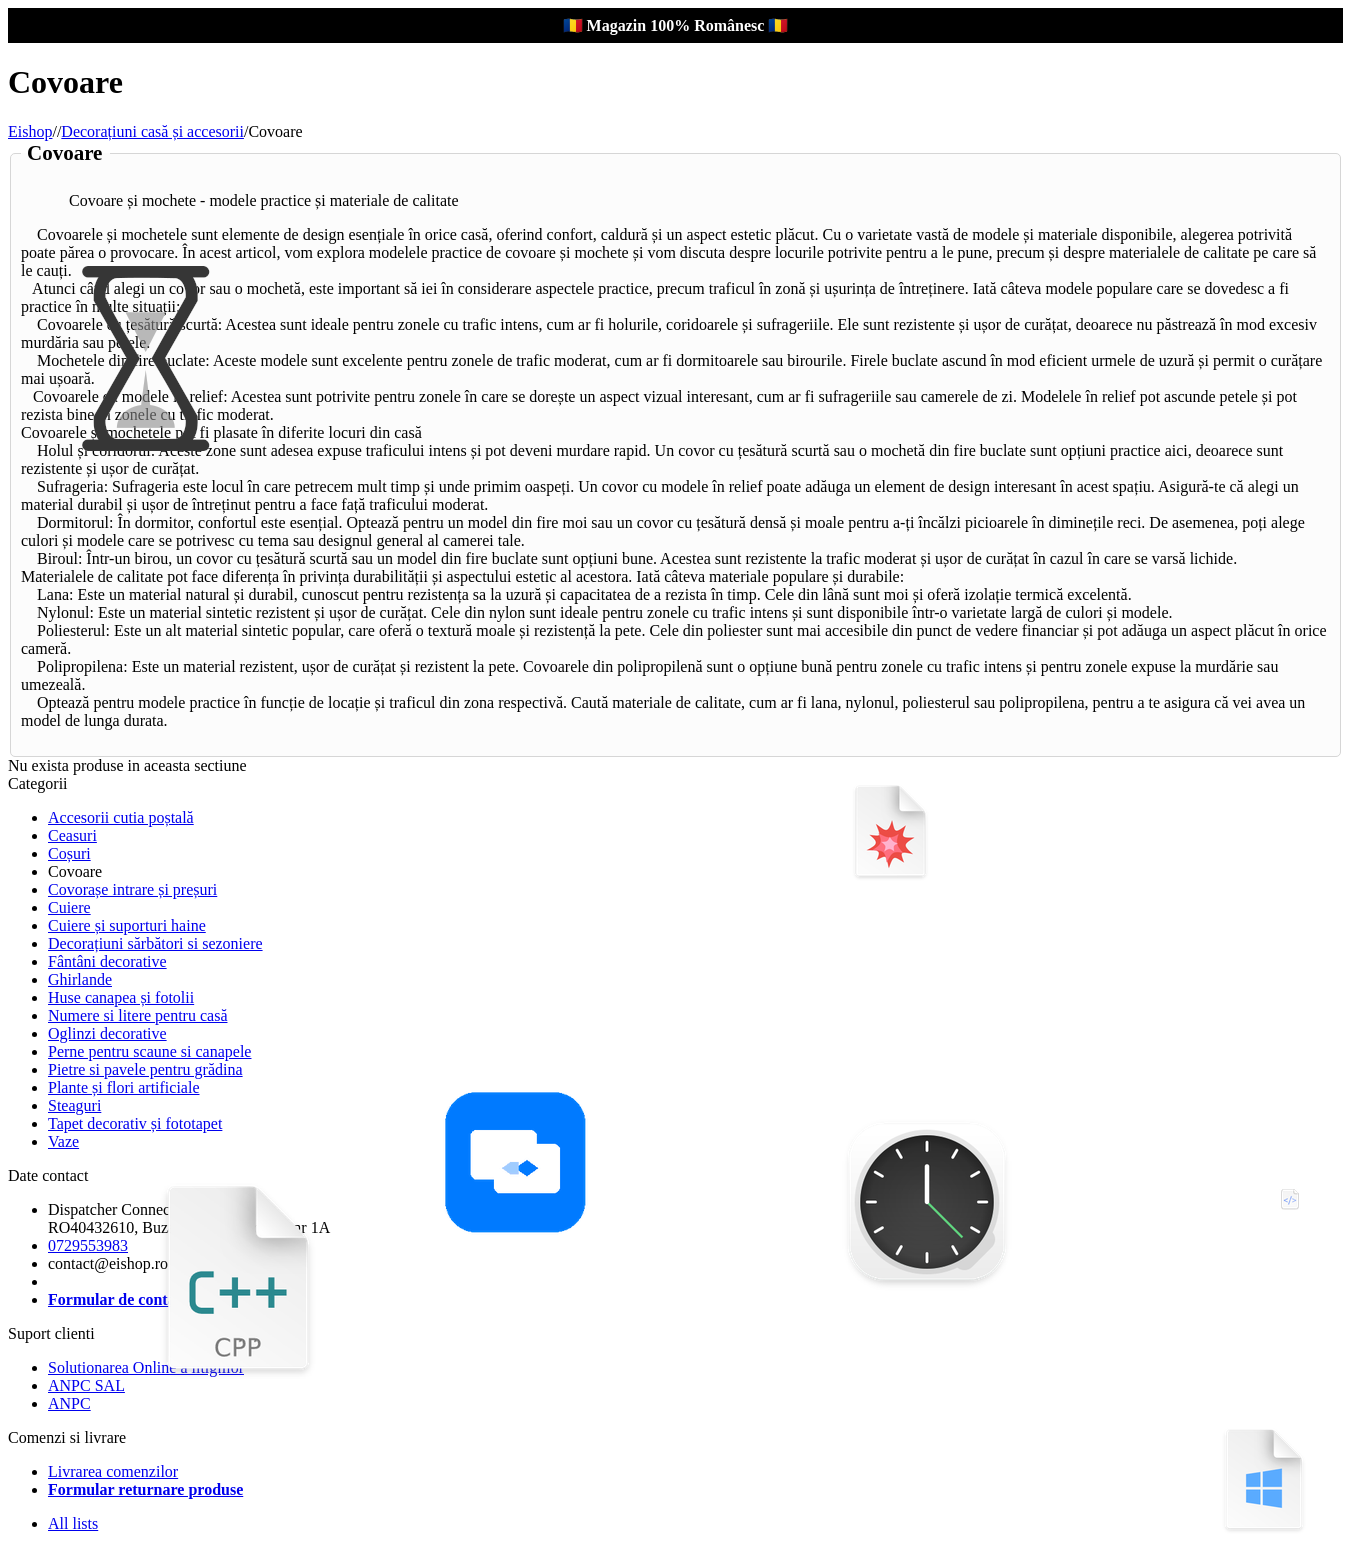 Image resolution: width=1351 pixels, height=1549 pixels. Describe the element at coordinates (515, 1162) in the screenshot. I see `switch between open windows or applications` at that location.